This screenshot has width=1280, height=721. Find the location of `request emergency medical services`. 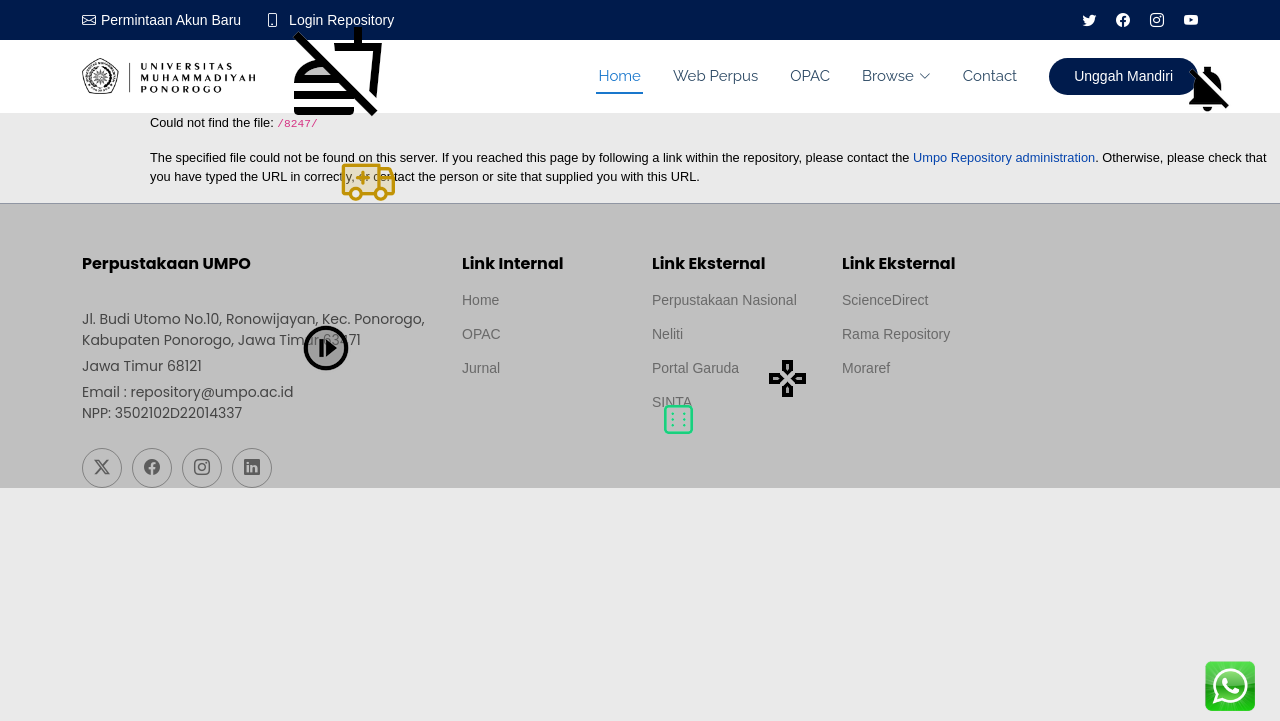

request emergency medical services is located at coordinates (366, 179).